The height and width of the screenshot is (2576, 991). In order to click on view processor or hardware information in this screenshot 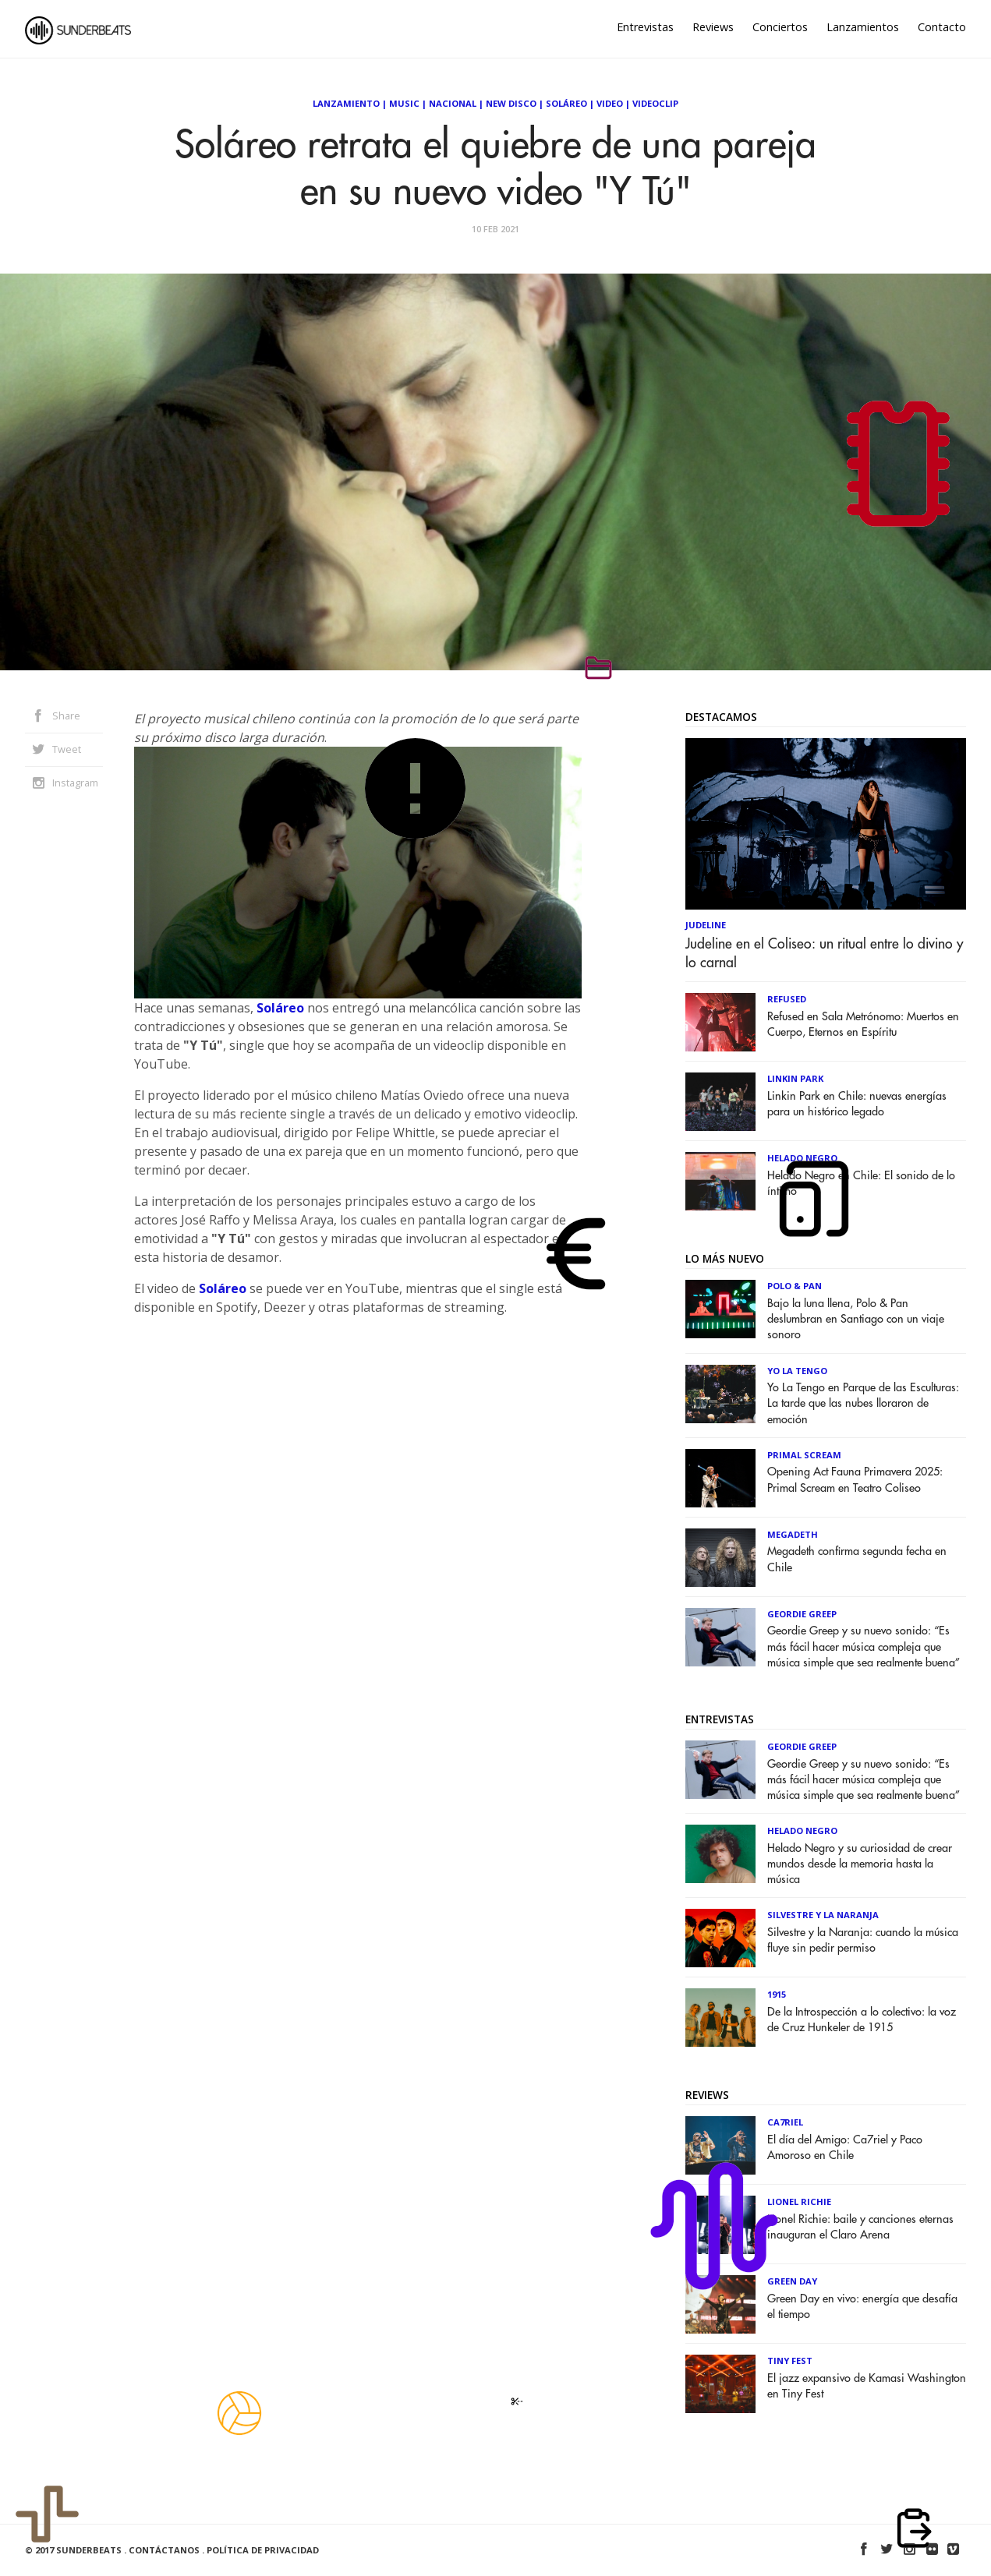, I will do `click(898, 464)`.